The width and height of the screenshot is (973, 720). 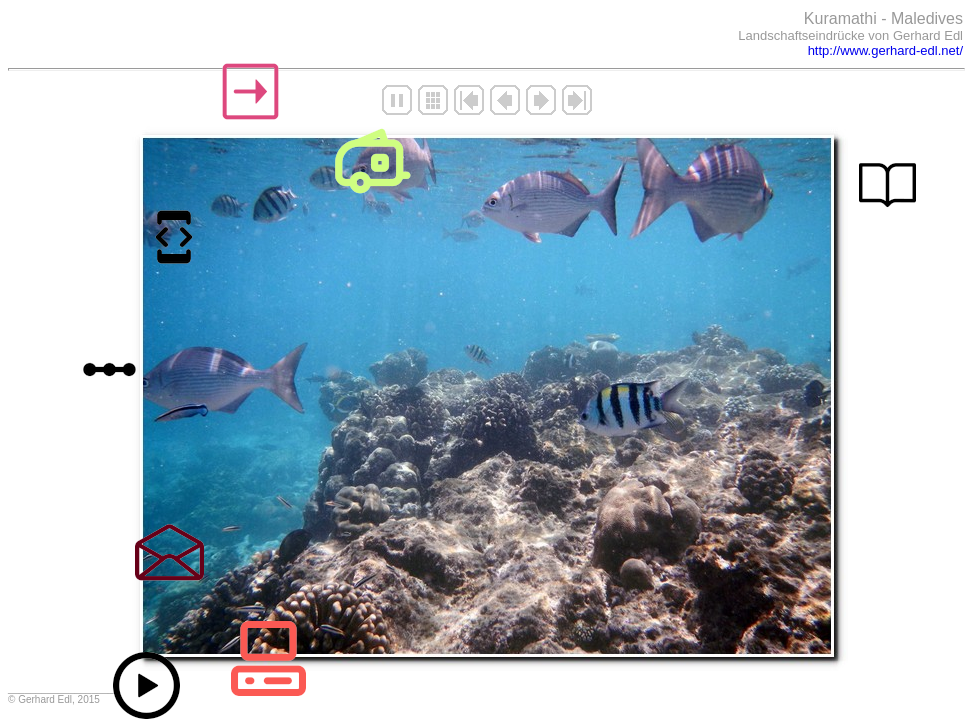 What do you see at coordinates (169, 554) in the screenshot?
I see `view read messages` at bounding box center [169, 554].